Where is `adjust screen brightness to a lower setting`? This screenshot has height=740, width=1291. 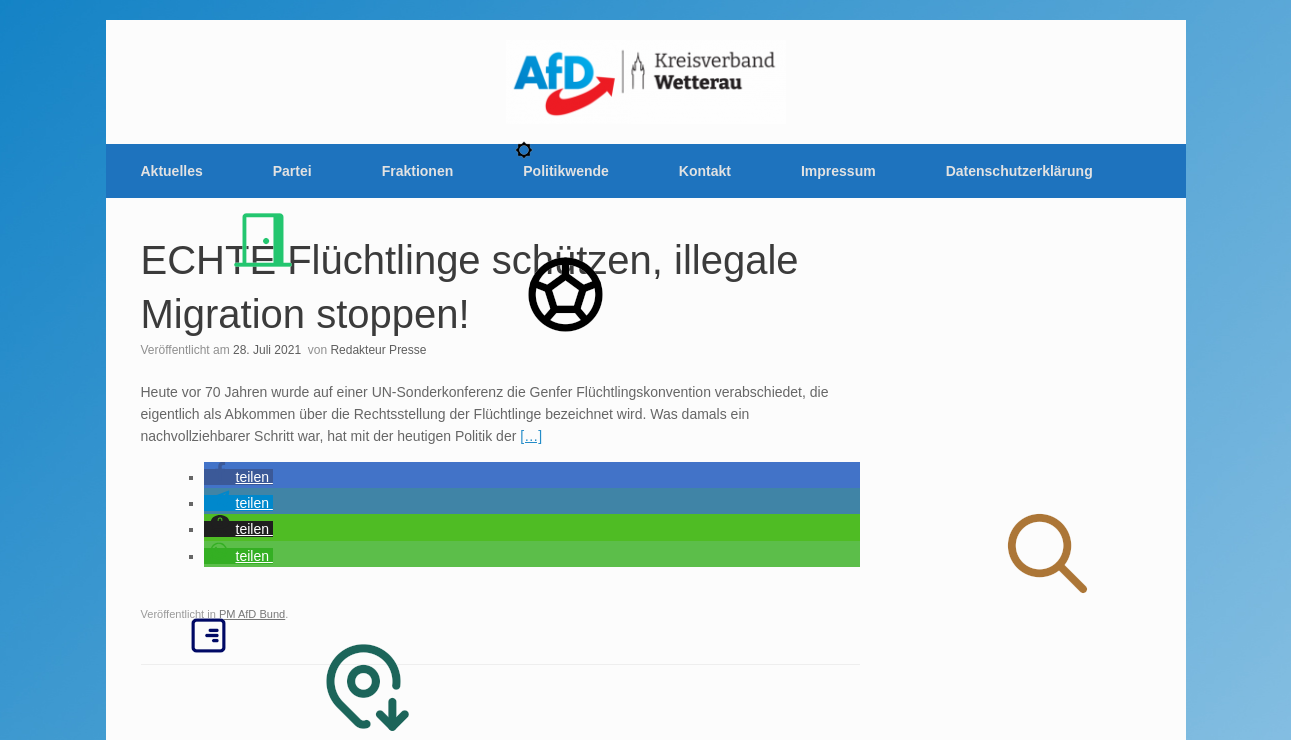 adjust screen brightness to a lower setting is located at coordinates (524, 150).